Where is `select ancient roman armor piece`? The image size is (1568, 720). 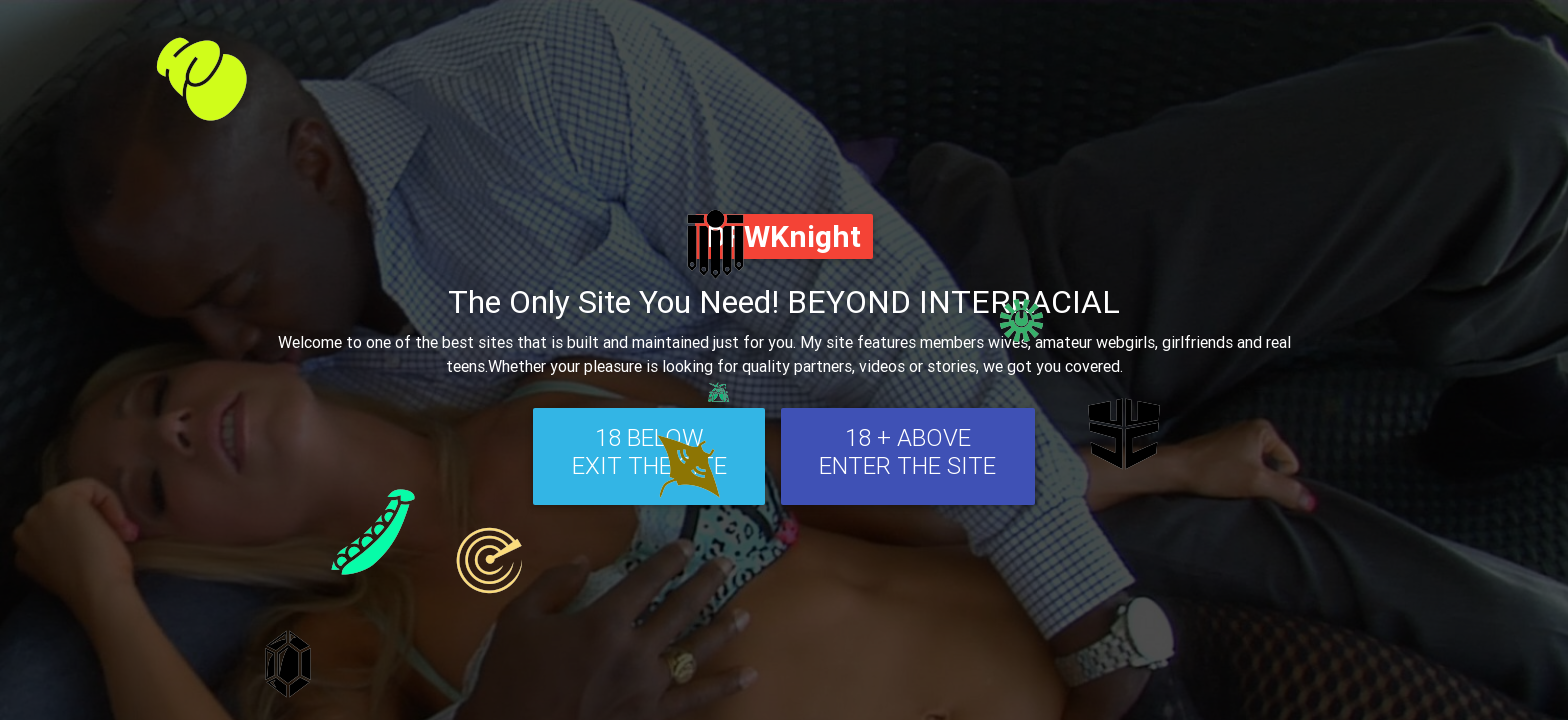 select ancient roman armor piece is located at coordinates (715, 244).